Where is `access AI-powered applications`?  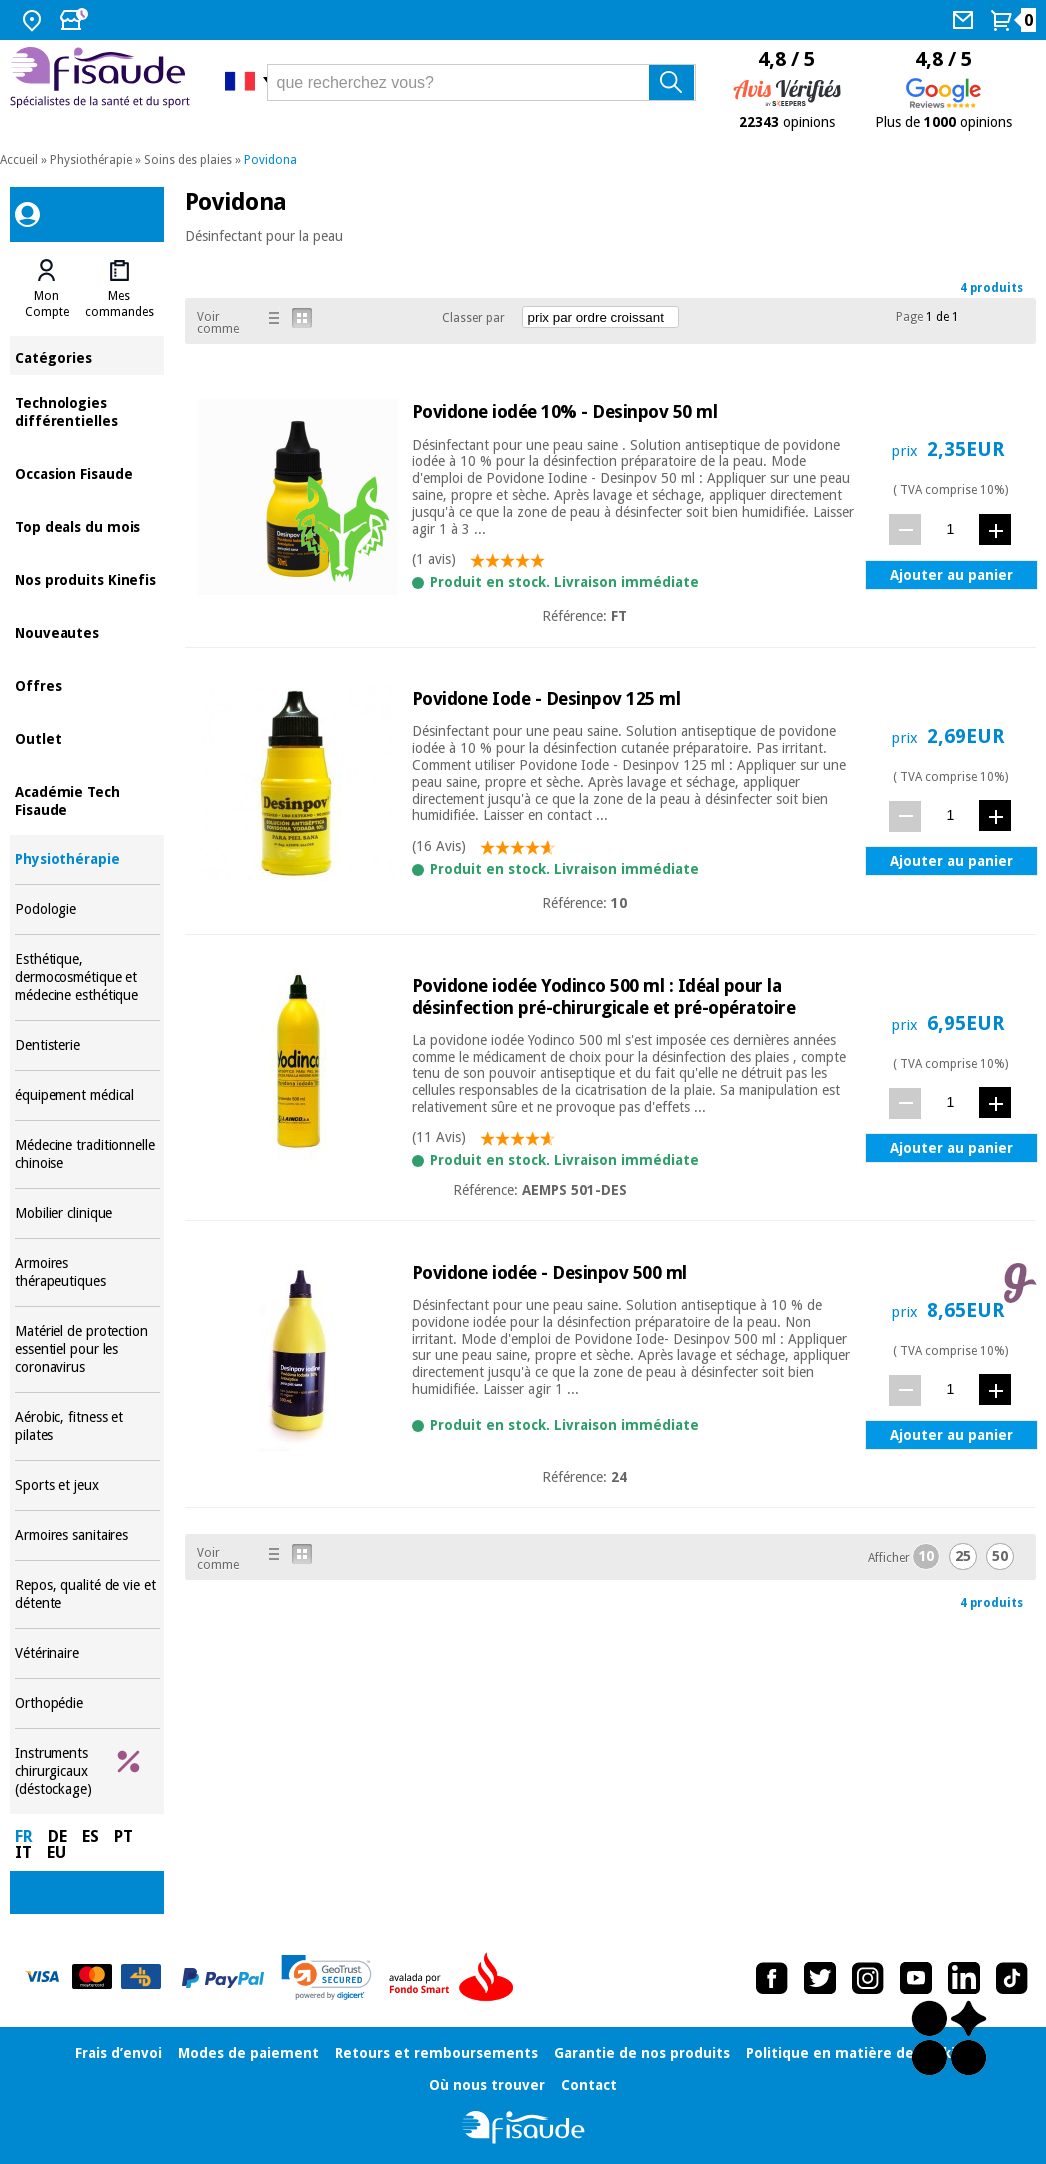
access AI-powered applications is located at coordinates (949, 2038).